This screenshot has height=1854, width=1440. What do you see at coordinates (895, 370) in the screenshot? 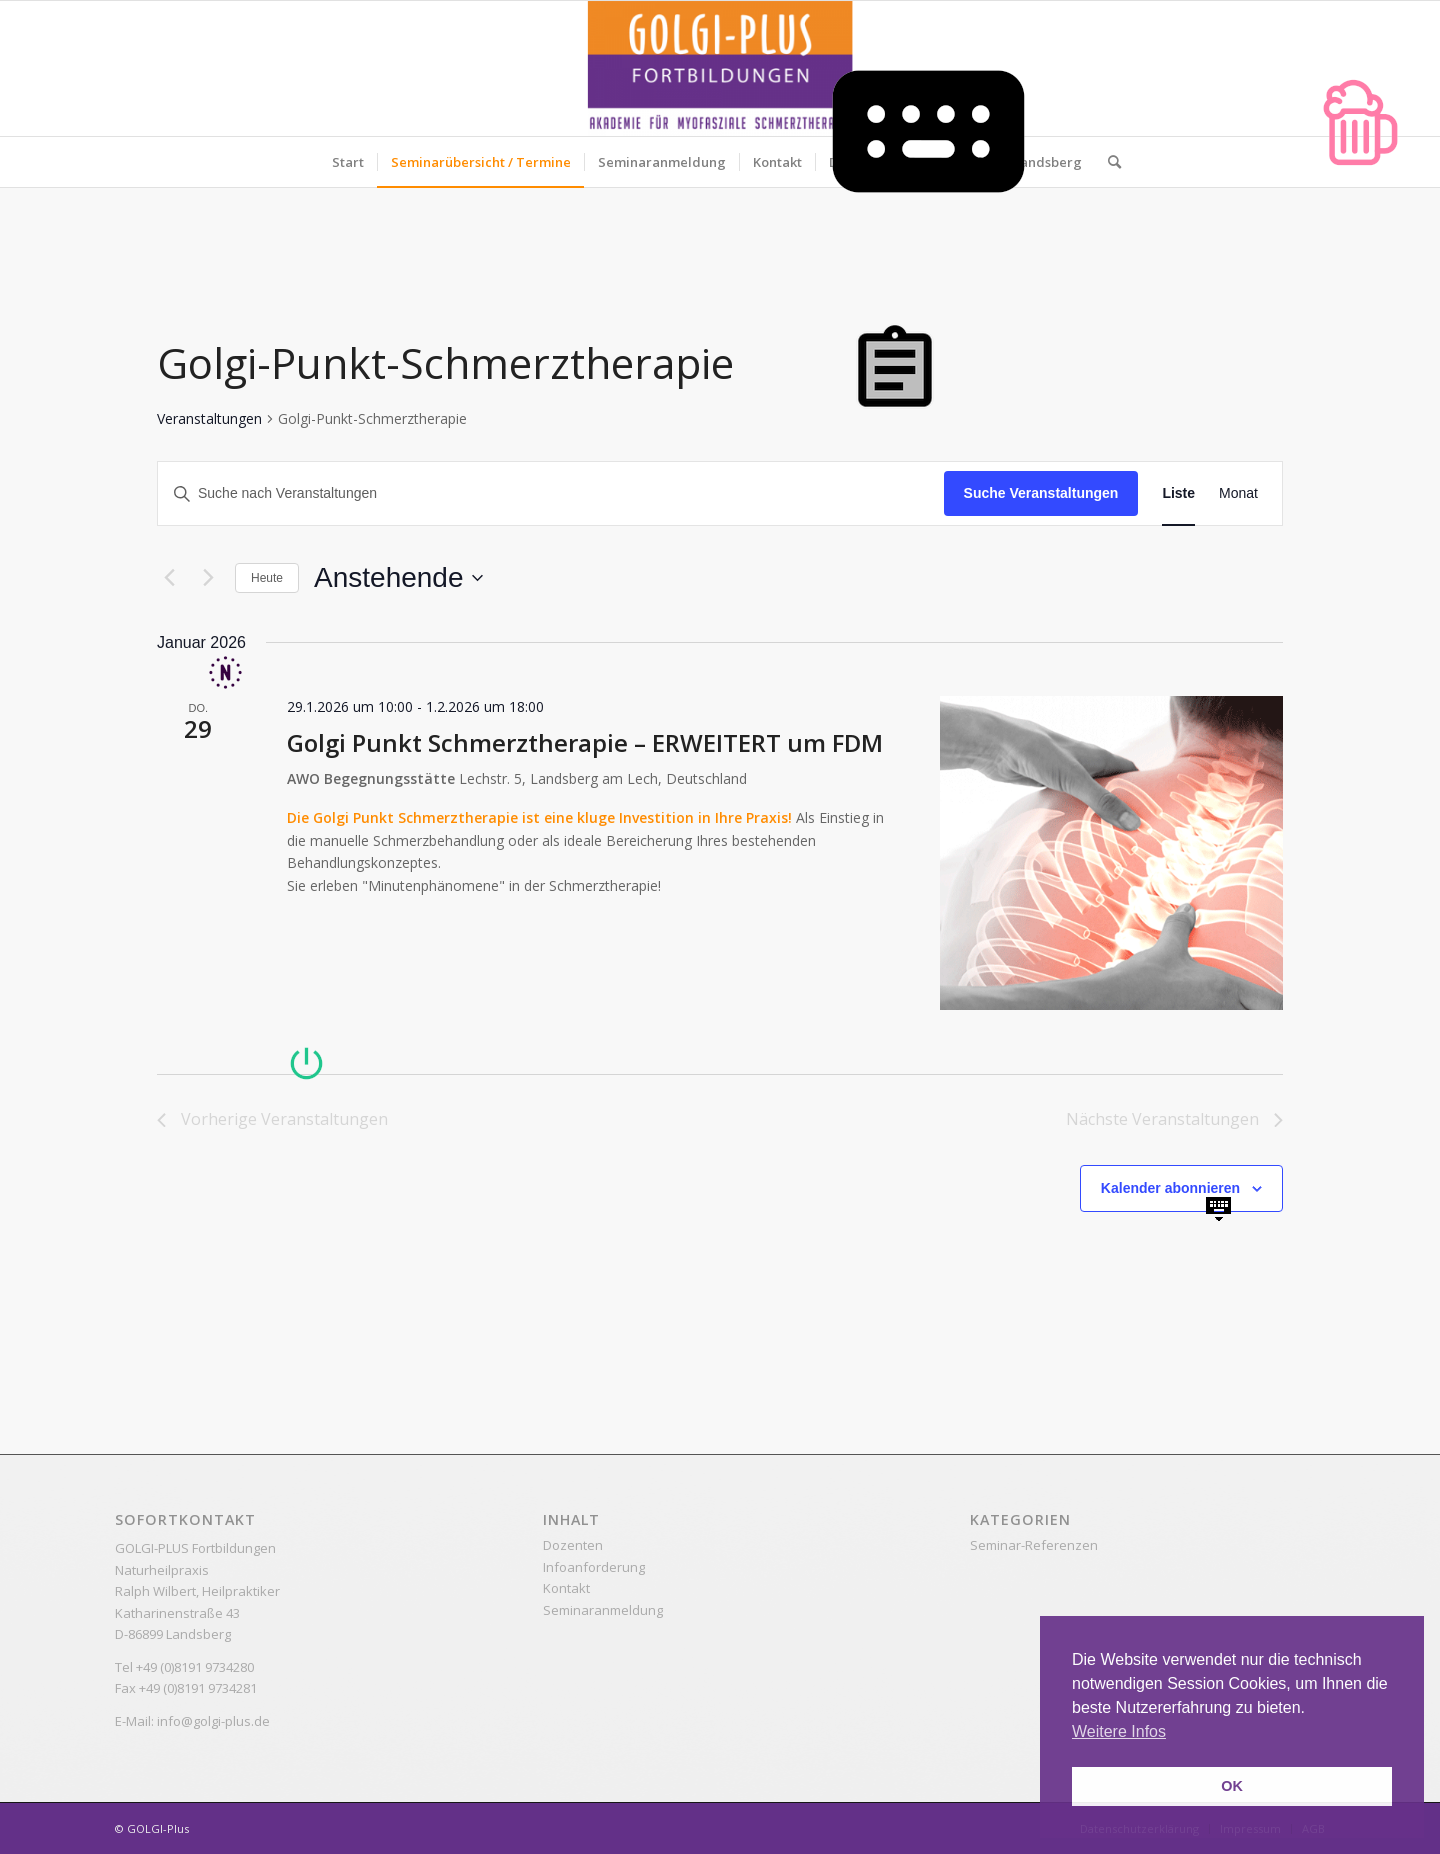
I see `view assigned tasks or assignments` at bounding box center [895, 370].